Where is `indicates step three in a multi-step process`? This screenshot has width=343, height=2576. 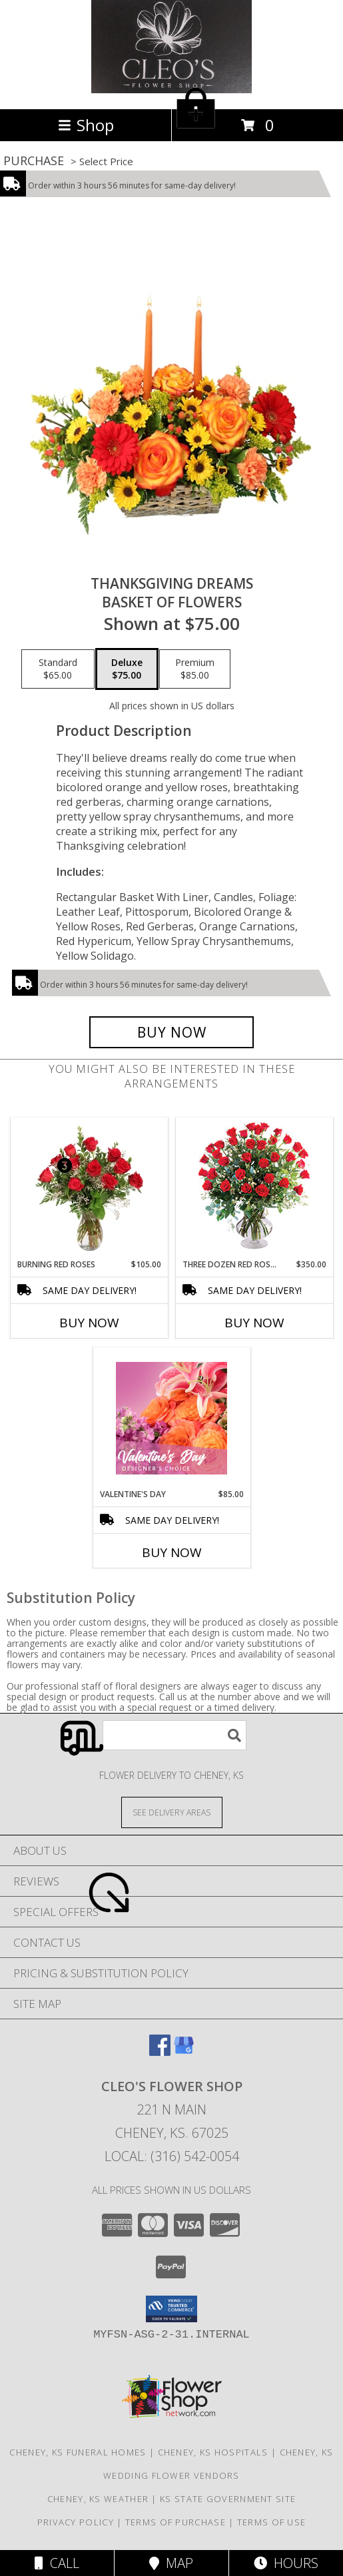 indicates step three in a multi-step process is located at coordinates (65, 1165).